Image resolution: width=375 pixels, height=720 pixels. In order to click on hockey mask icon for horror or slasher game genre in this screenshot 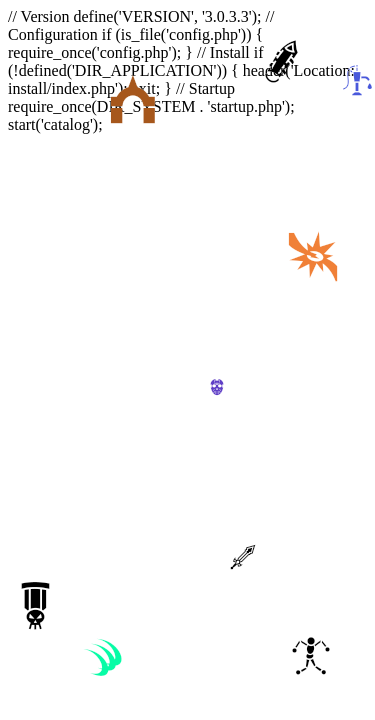, I will do `click(217, 387)`.